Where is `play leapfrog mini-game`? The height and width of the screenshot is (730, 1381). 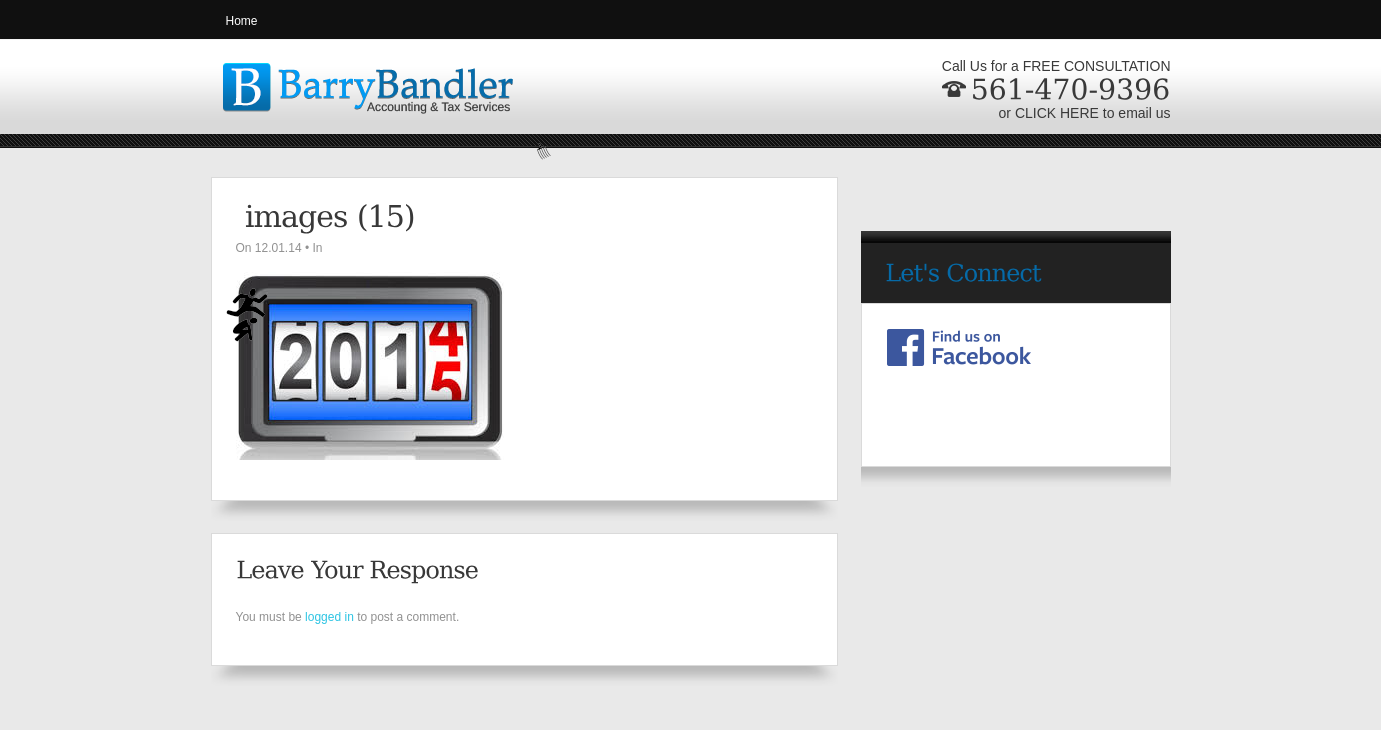
play leapfrog mini-game is located at coordinates (247, 315).